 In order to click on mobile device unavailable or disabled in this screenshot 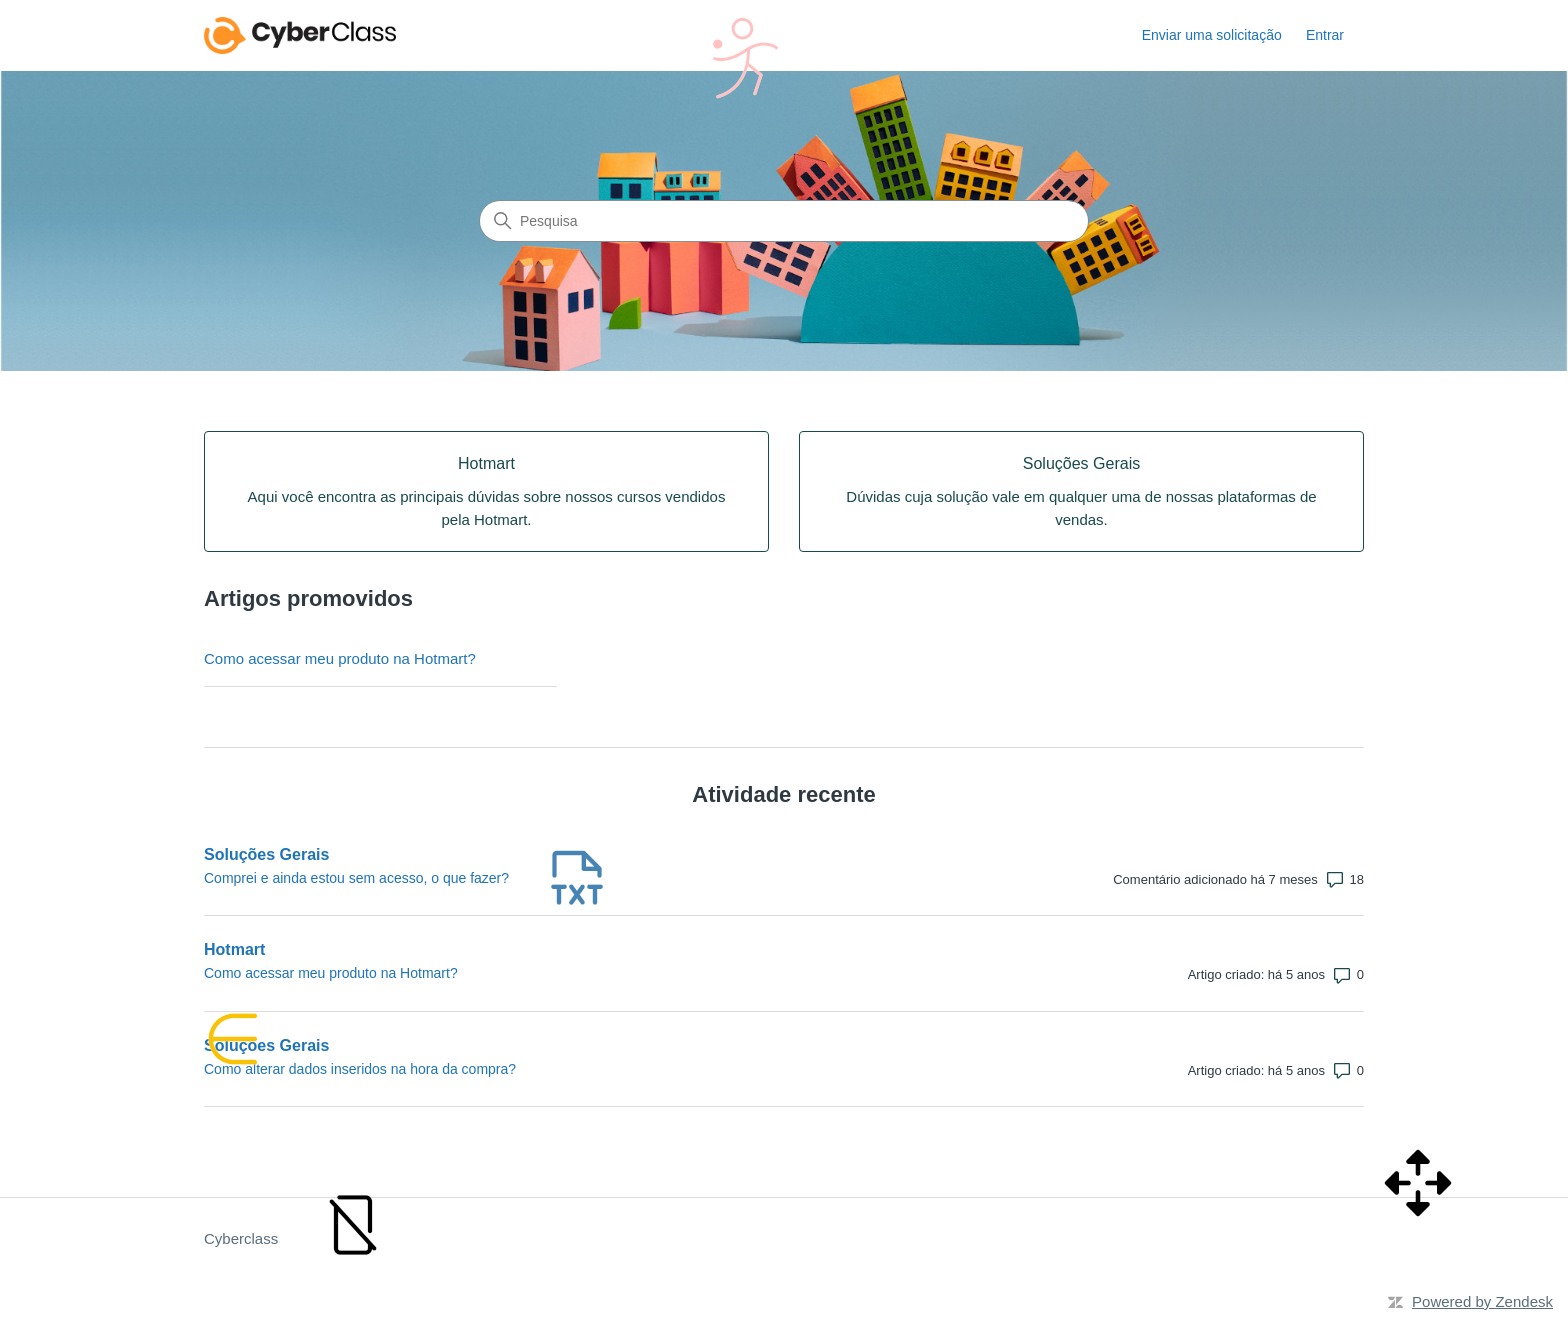, I will do `click(353, 1225)`.